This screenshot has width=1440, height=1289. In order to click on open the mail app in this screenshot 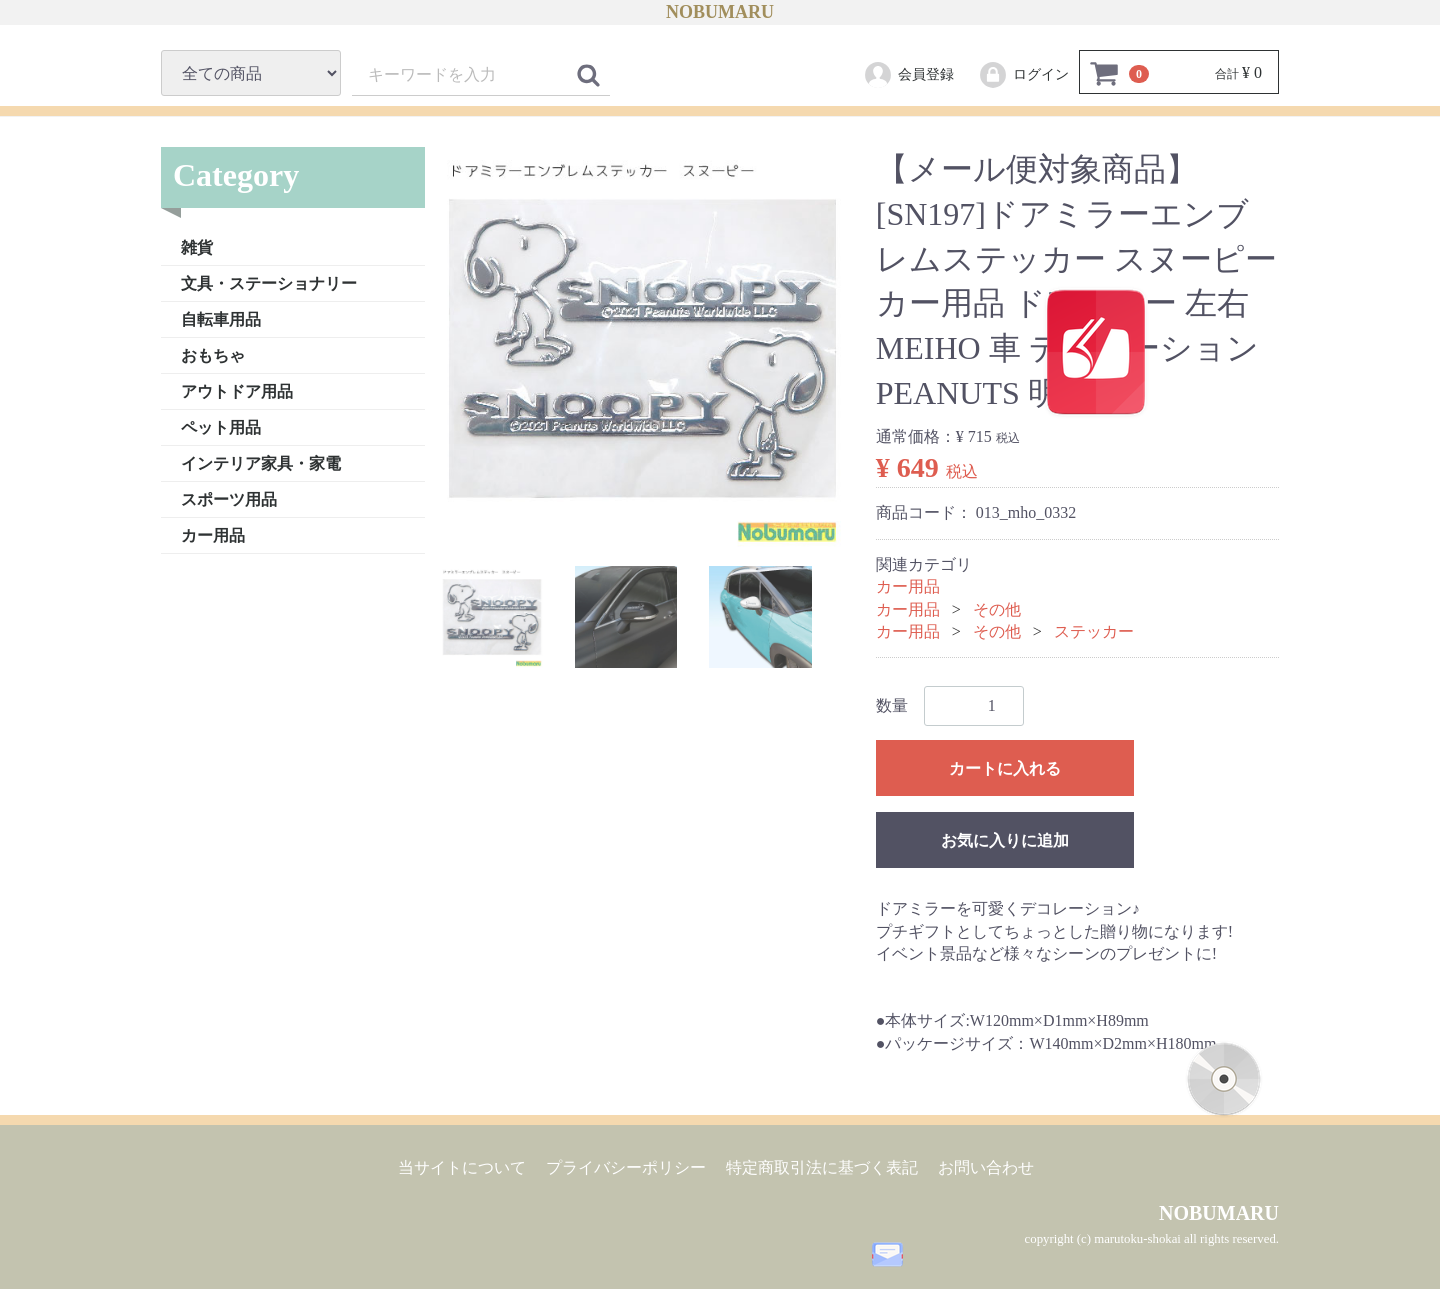, I will do `click(887, 1254)`.